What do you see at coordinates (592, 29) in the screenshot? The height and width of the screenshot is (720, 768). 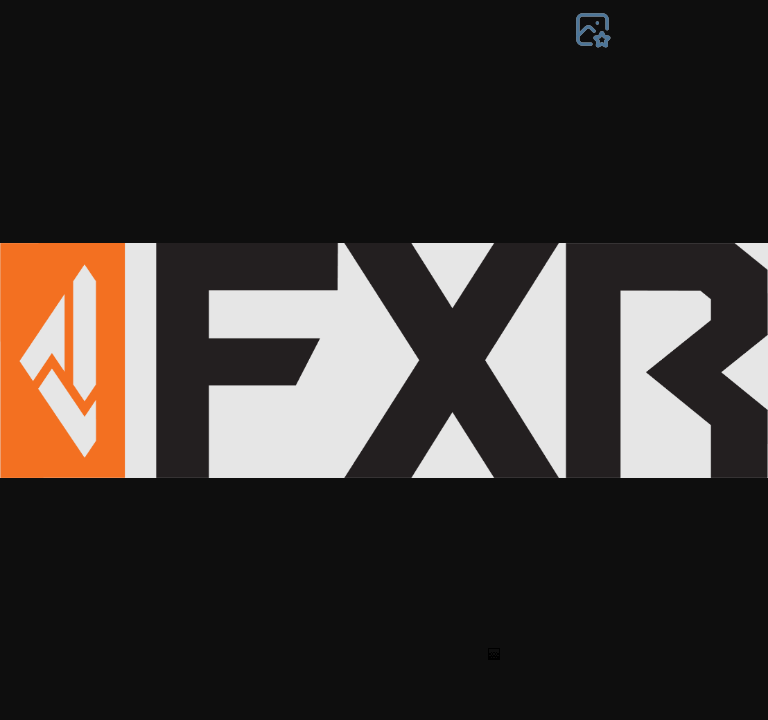 I see `add photo to favorites` at bounding box center [592, 29].